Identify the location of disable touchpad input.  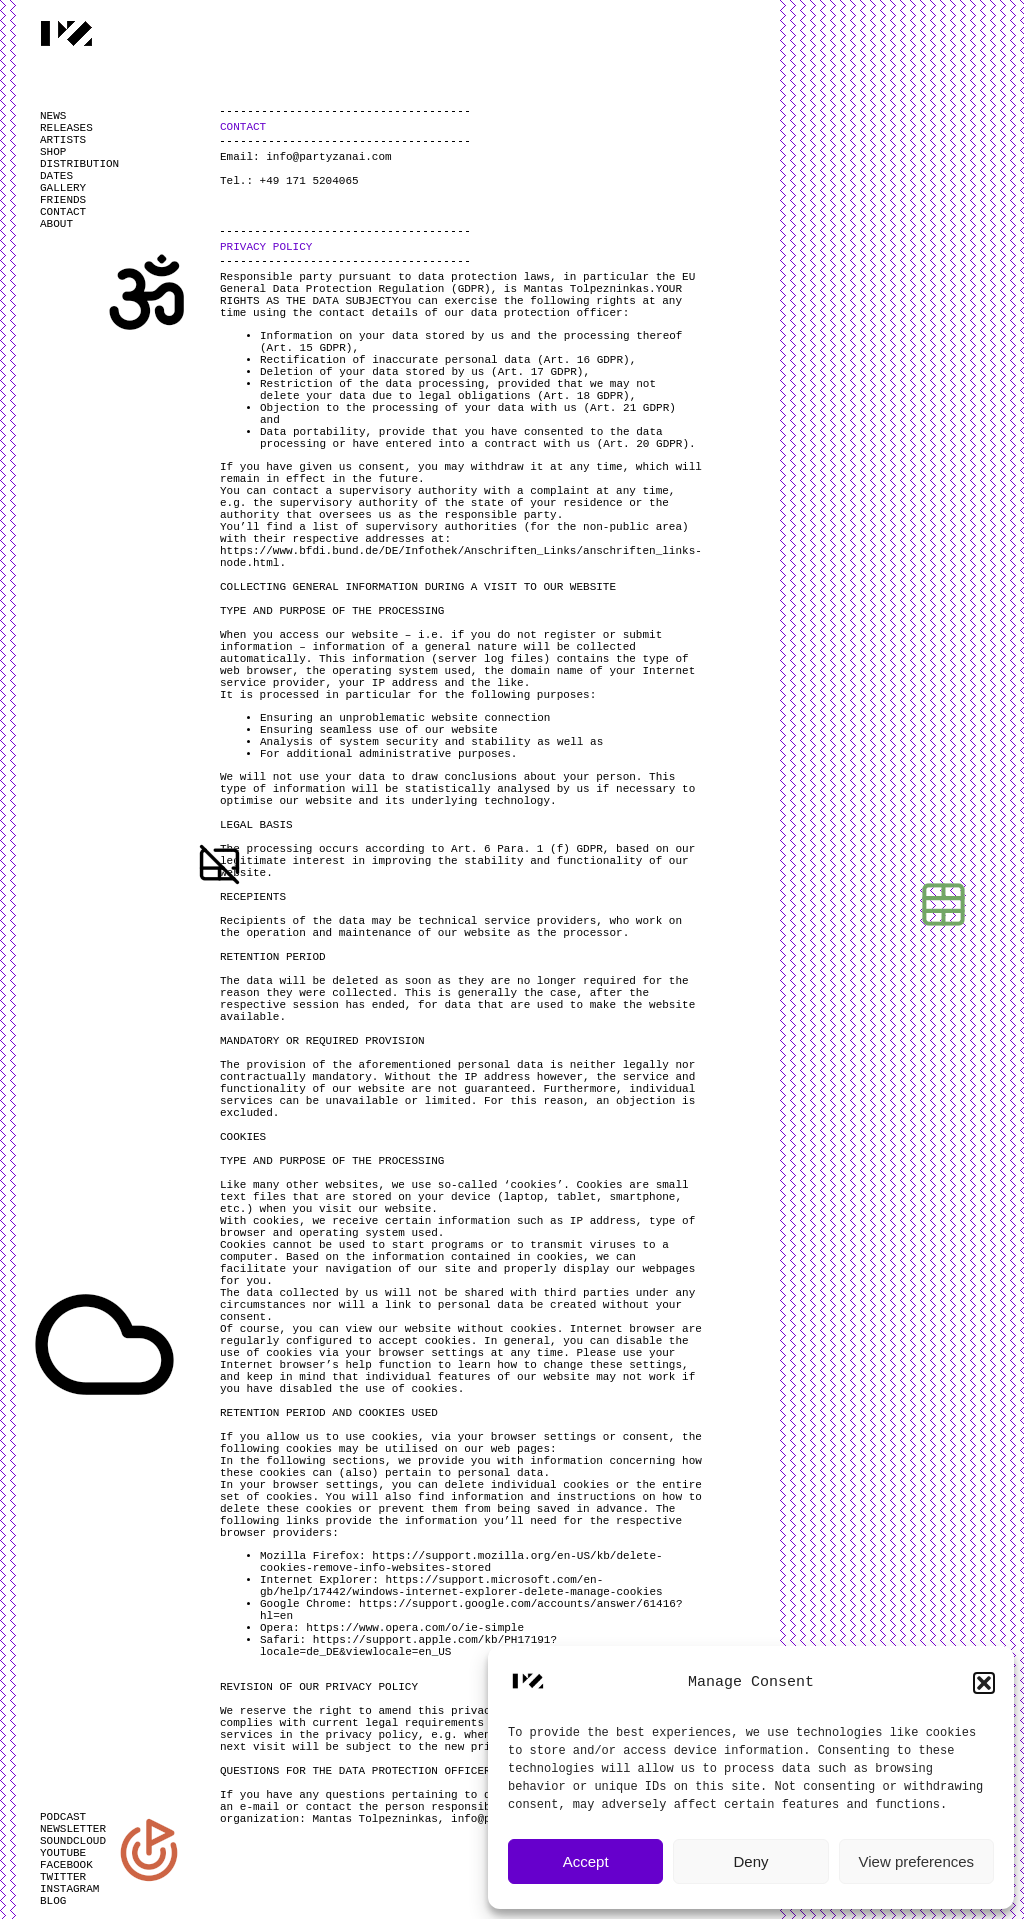
(219, 864).